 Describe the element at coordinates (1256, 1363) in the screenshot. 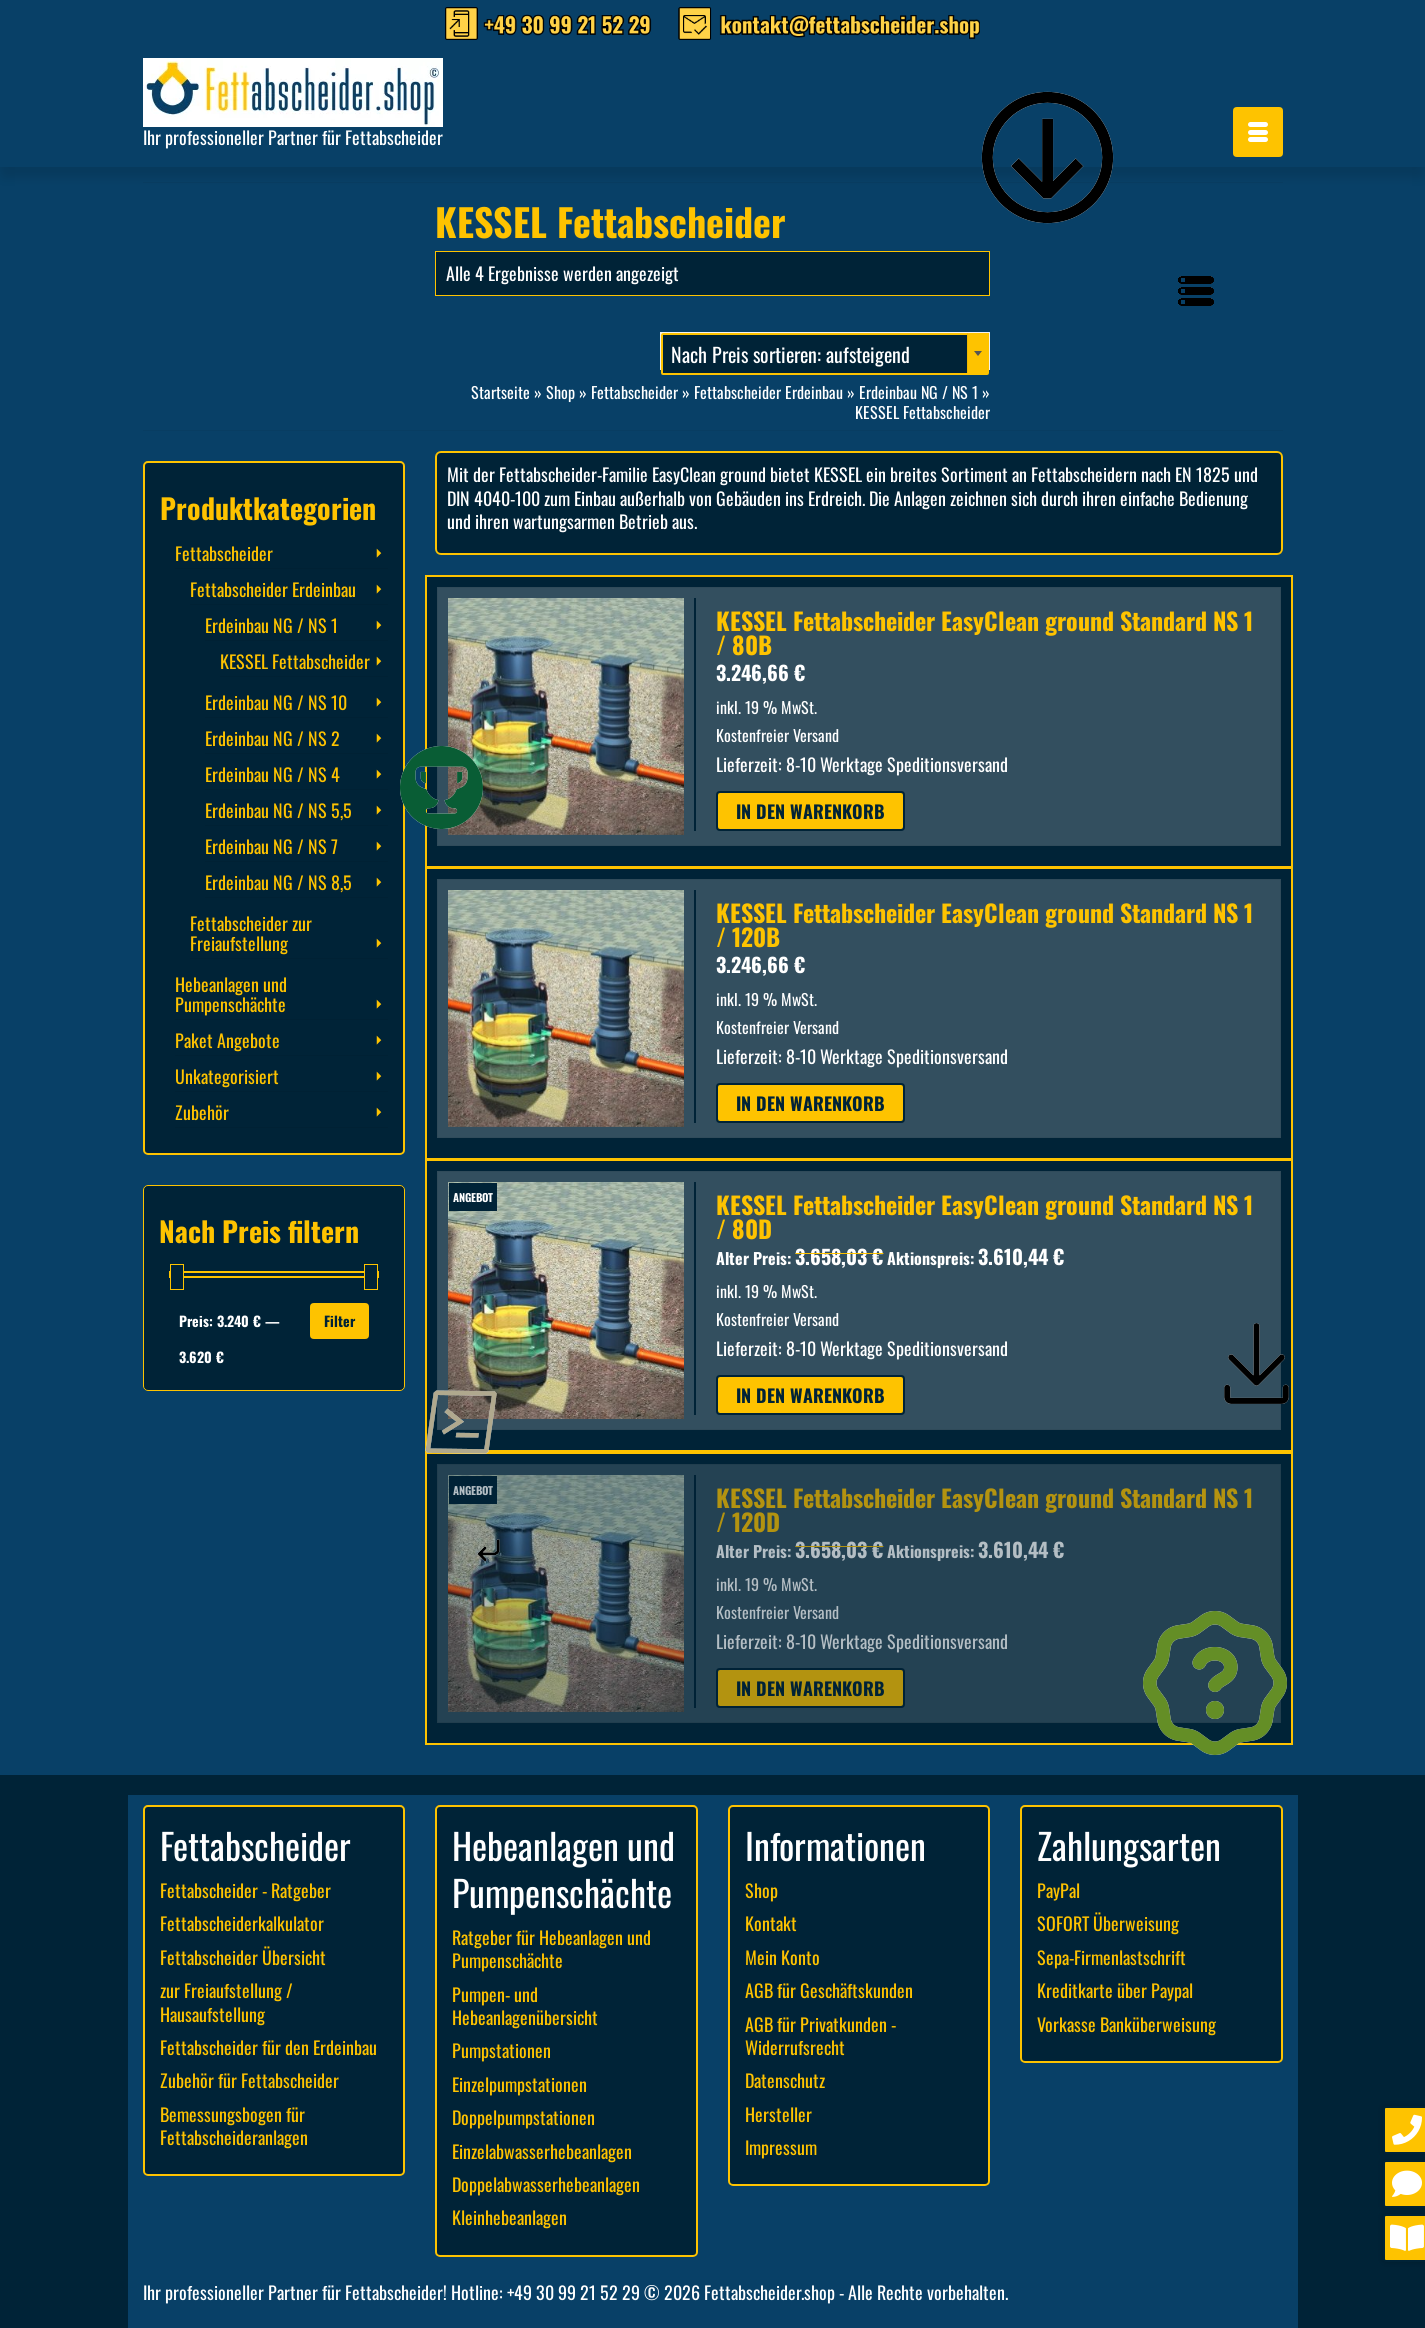

I see `download a file or content` at that location.